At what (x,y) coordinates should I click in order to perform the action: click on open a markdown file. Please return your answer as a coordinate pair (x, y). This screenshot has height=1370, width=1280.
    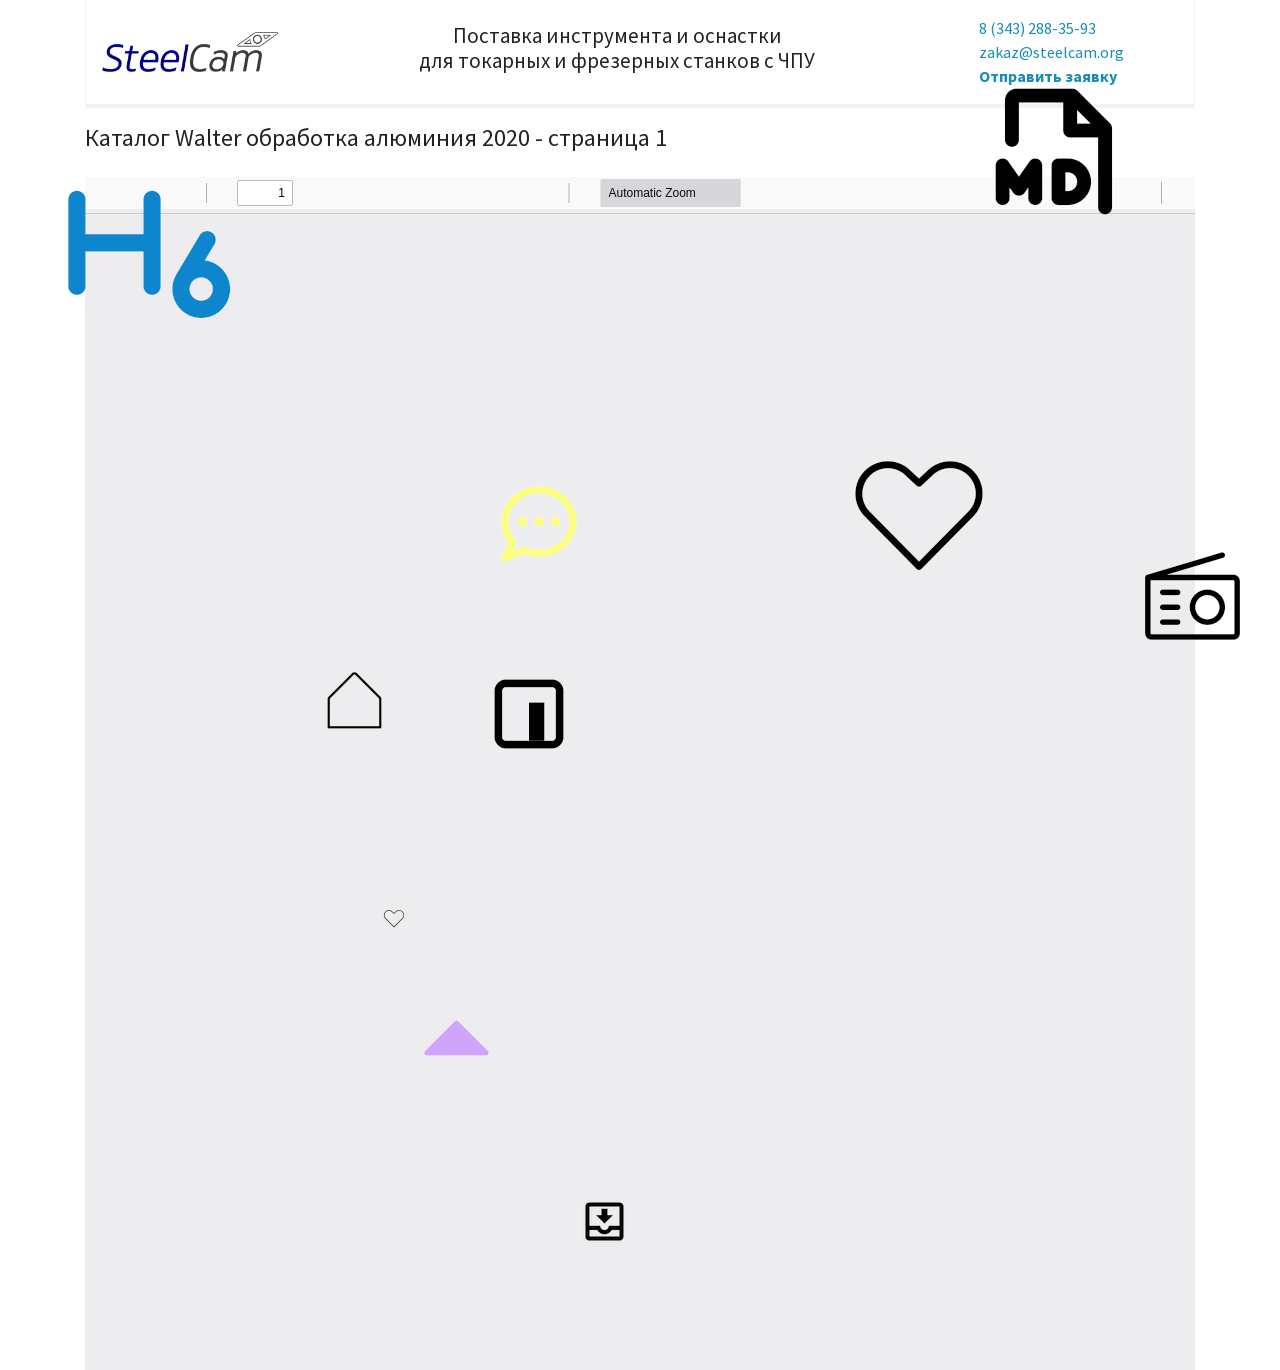
    Looking at the image, I should click on (1058, 151).